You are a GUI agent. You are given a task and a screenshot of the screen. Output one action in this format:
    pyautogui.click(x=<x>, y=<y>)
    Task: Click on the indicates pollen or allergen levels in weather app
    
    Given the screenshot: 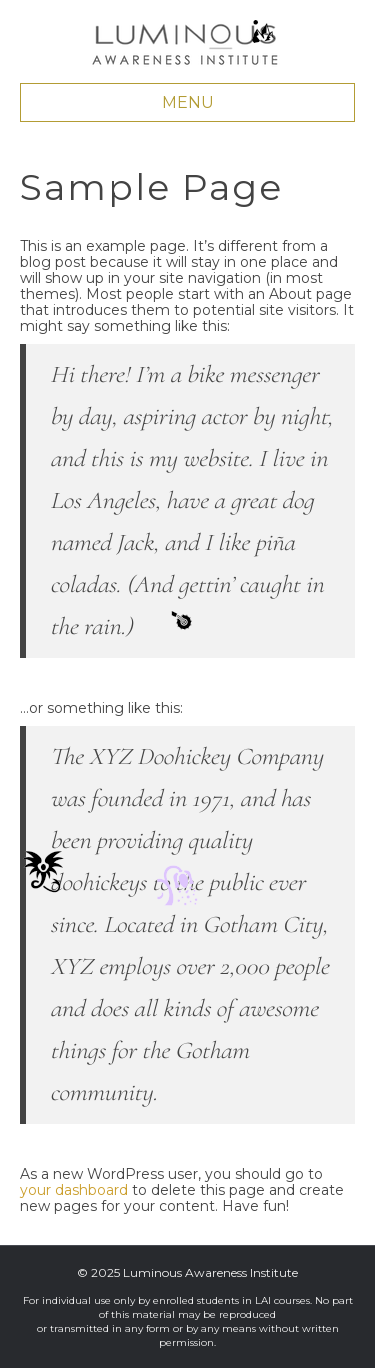 What is the action you would take?
    pyautogui.click(x=177, y=885)
    